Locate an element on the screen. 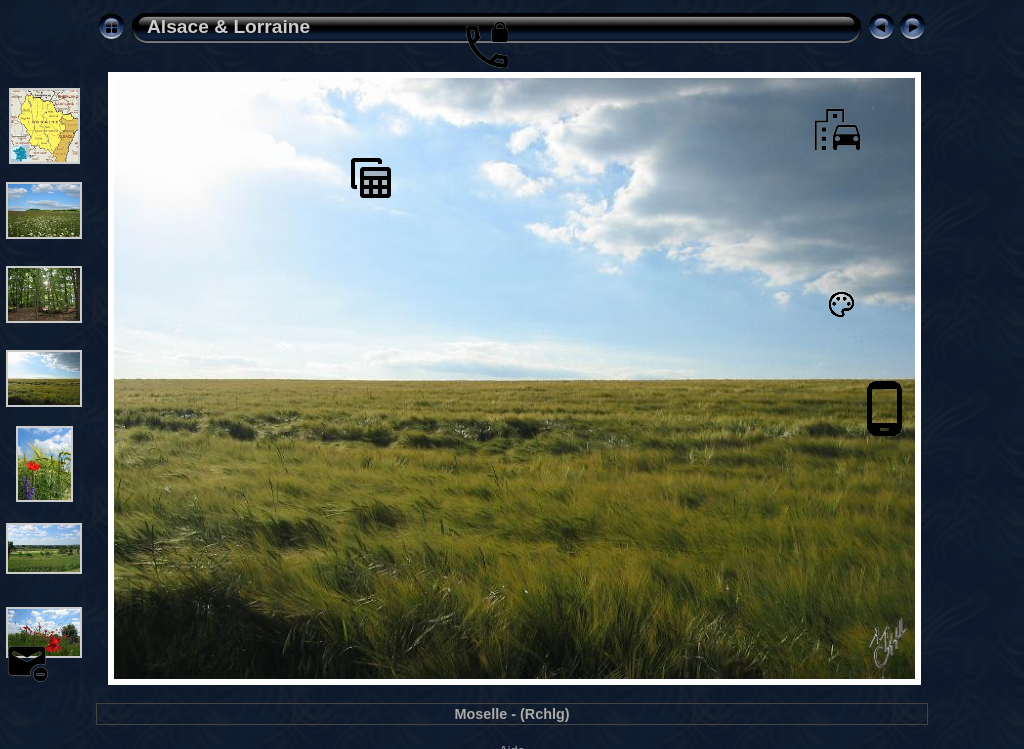 The image size is (1024, 749). access mobile device settings is located at coordinates (884, 408).